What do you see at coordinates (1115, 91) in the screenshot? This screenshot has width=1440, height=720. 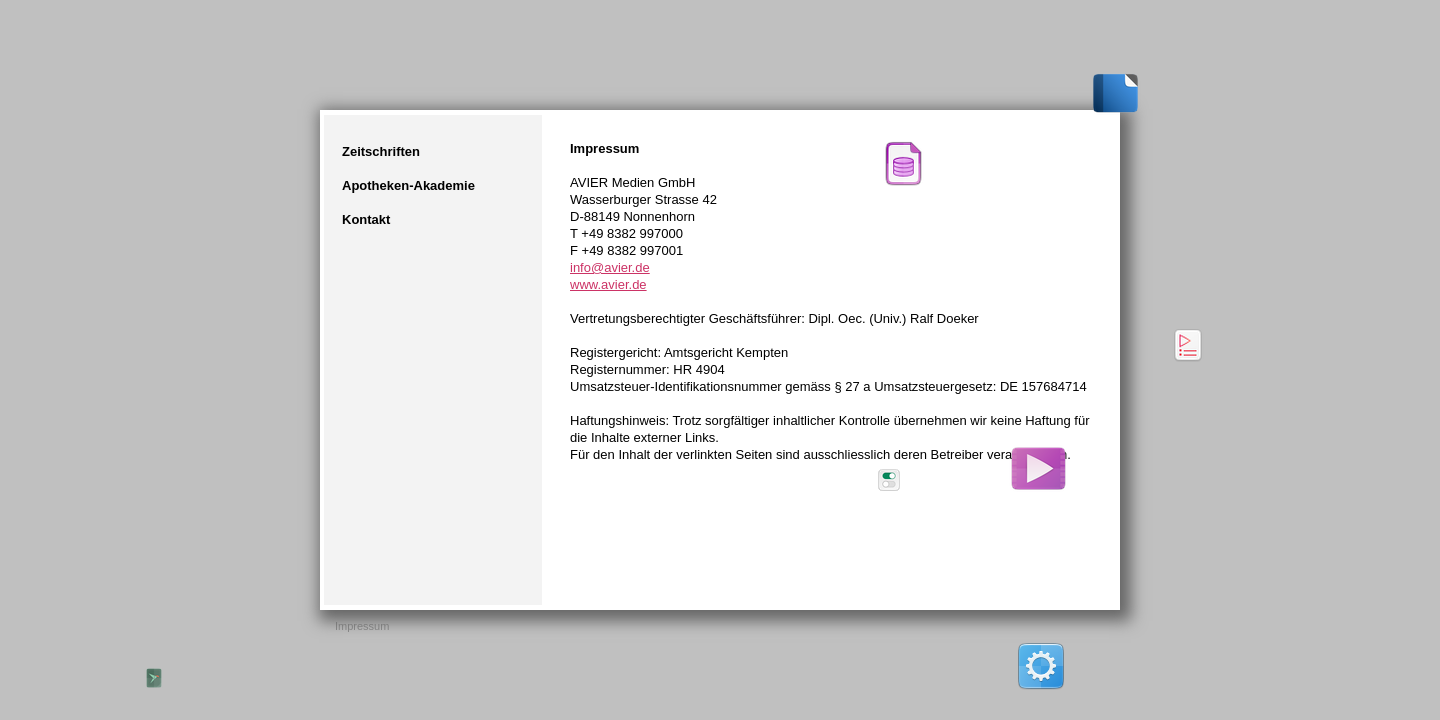 I see `change desktop wallpaper settings` at bounding box center [1115, 91].